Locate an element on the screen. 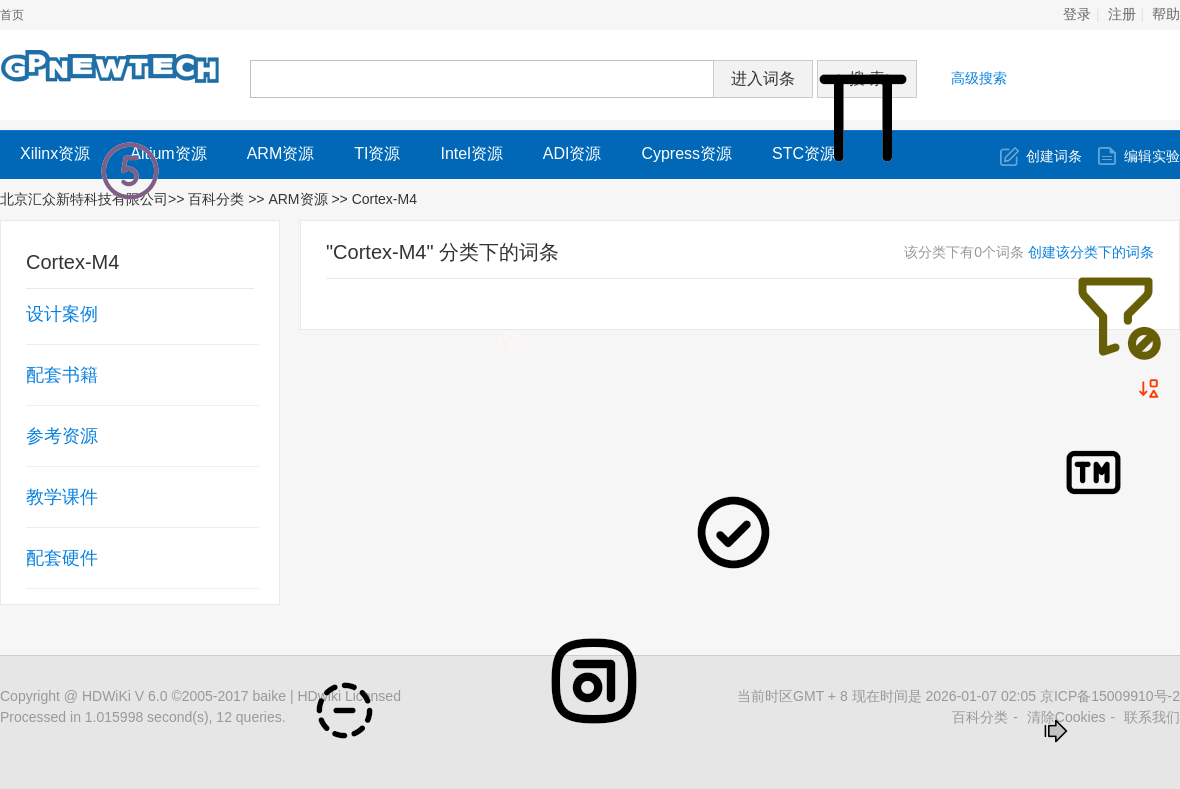 The height and width of the screenshot is (789, 1180). download file from cloud storage is located at coordinates (510, 341).